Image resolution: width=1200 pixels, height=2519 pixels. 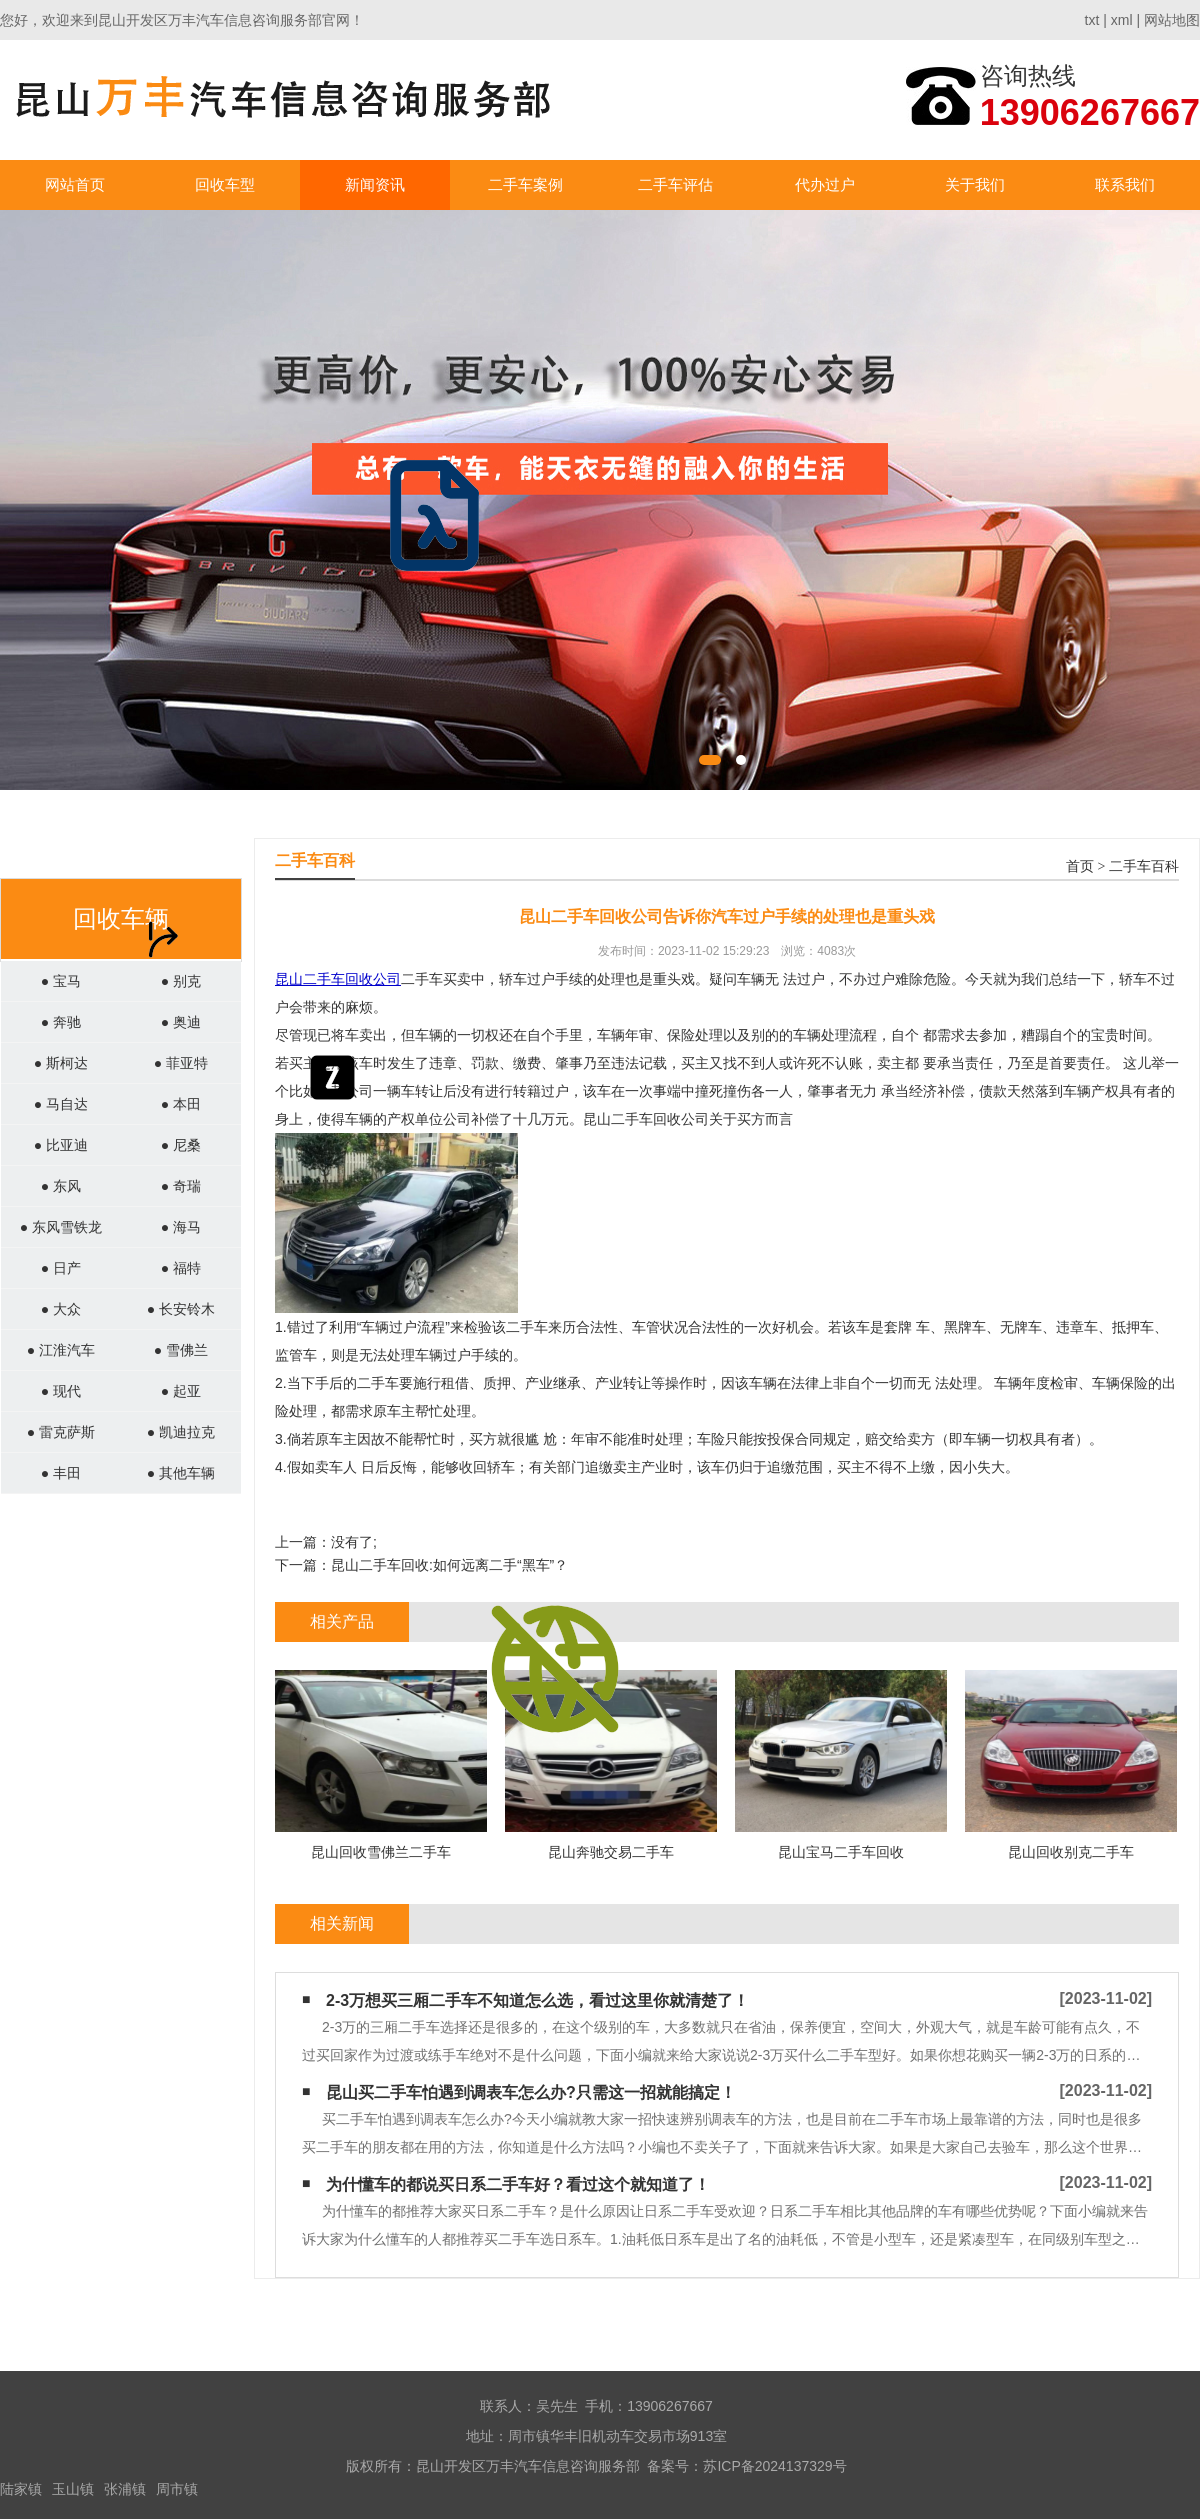 What do you see at coordinates (555, 1669) in the screenshot?
I see `disable internet or web access` at bounding box center [555, 1669].